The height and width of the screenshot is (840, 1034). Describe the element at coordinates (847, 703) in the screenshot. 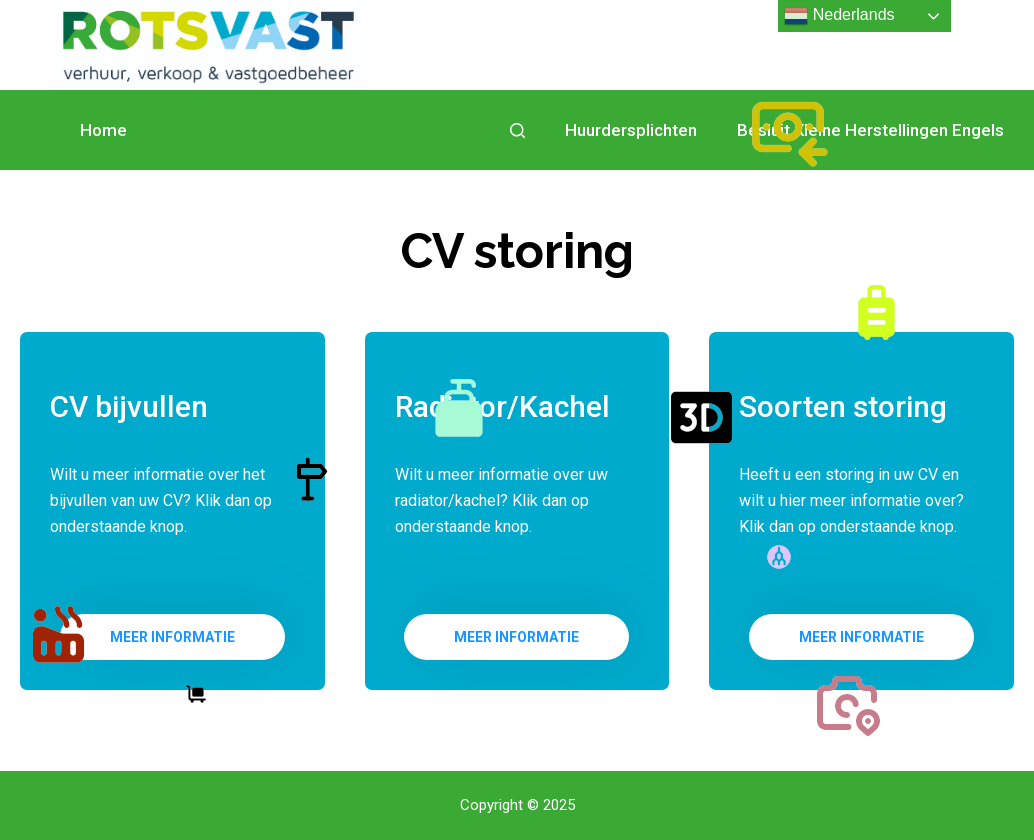

I see `view photos taken at a specific location` at that location.